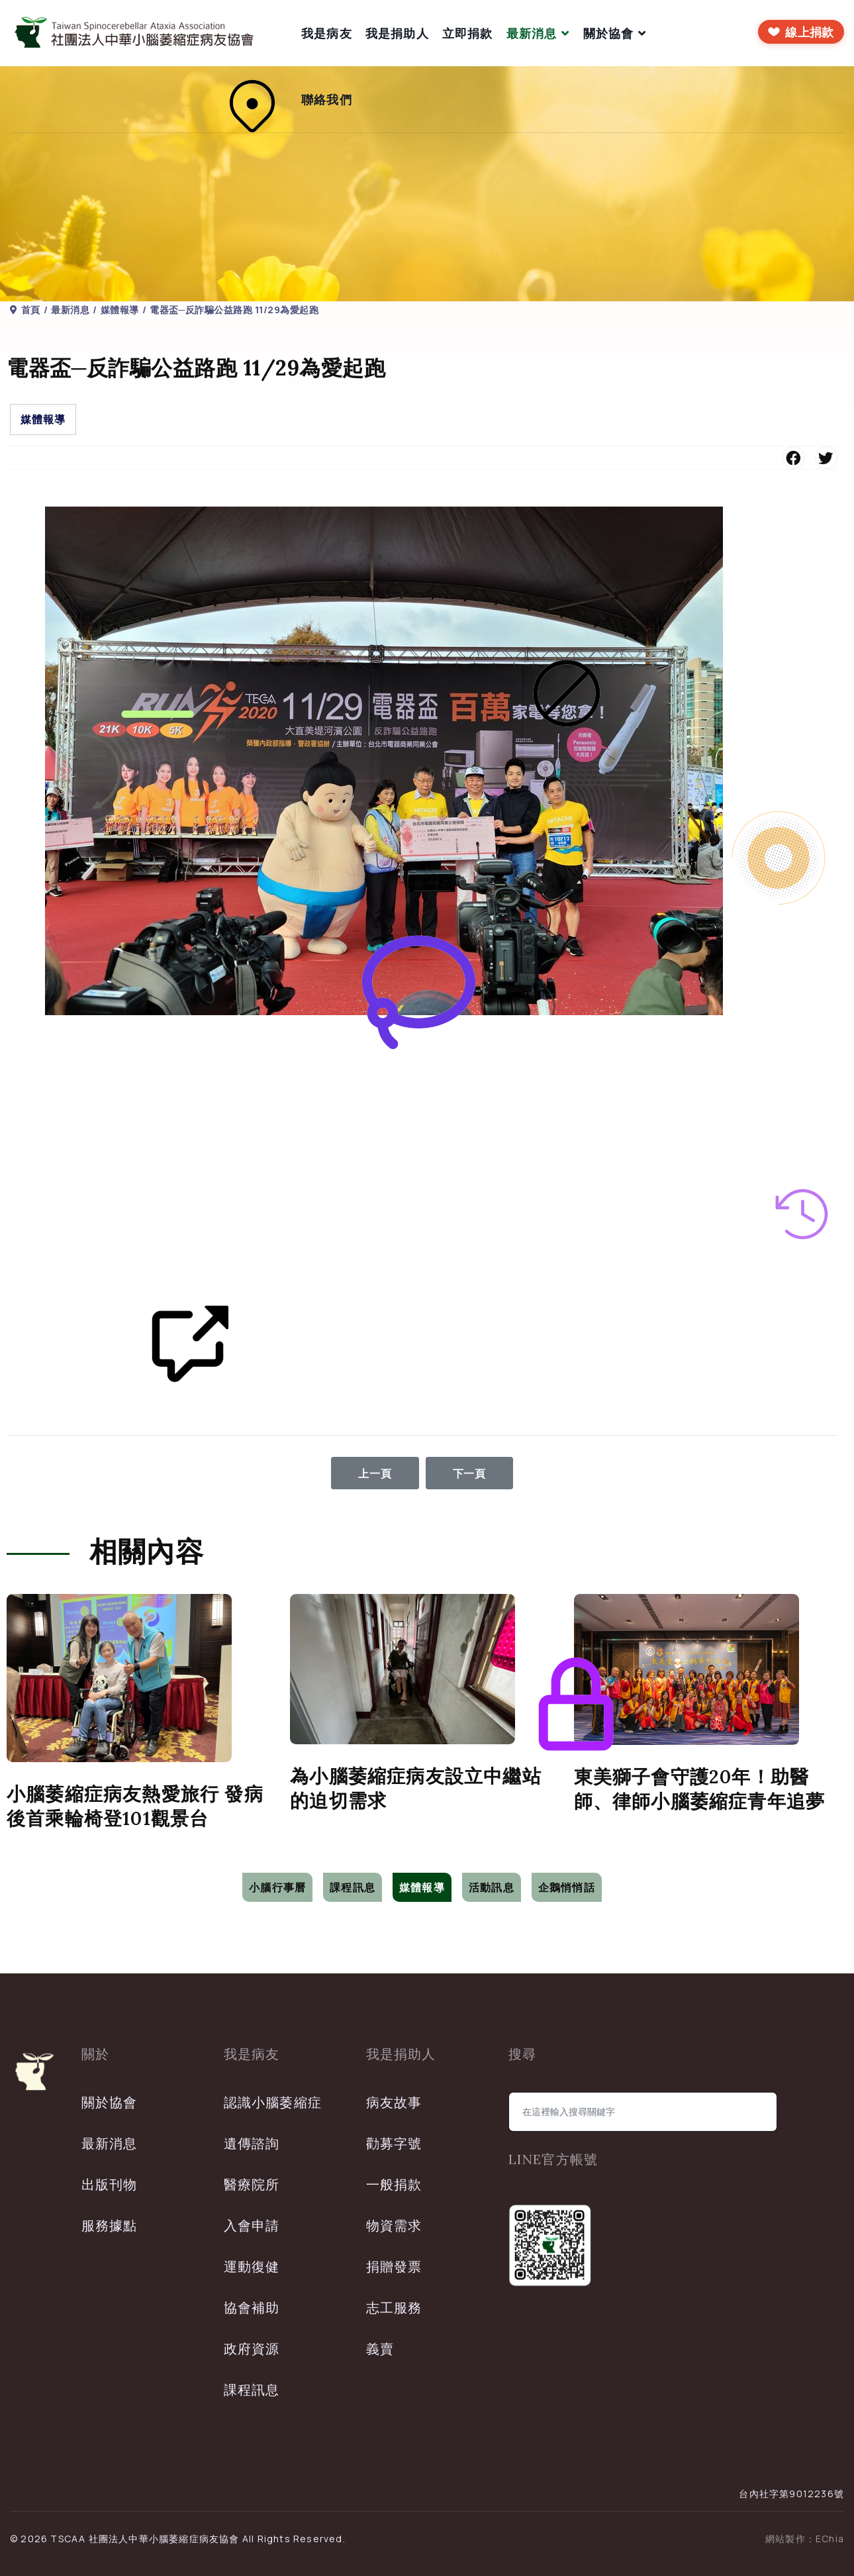  I want to click on view location on map, so click(252, 106).